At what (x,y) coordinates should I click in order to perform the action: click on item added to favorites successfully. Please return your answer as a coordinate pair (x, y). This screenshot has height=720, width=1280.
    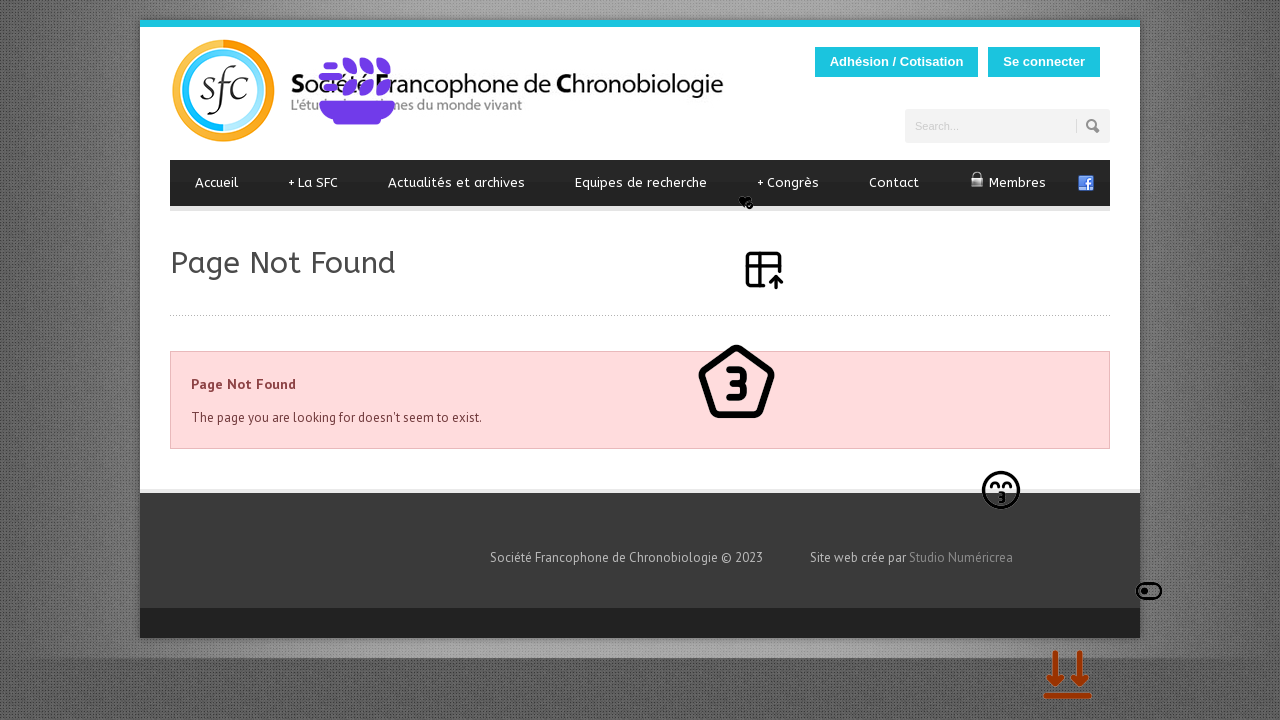
    Looking at the image, I should click on (746, 202).